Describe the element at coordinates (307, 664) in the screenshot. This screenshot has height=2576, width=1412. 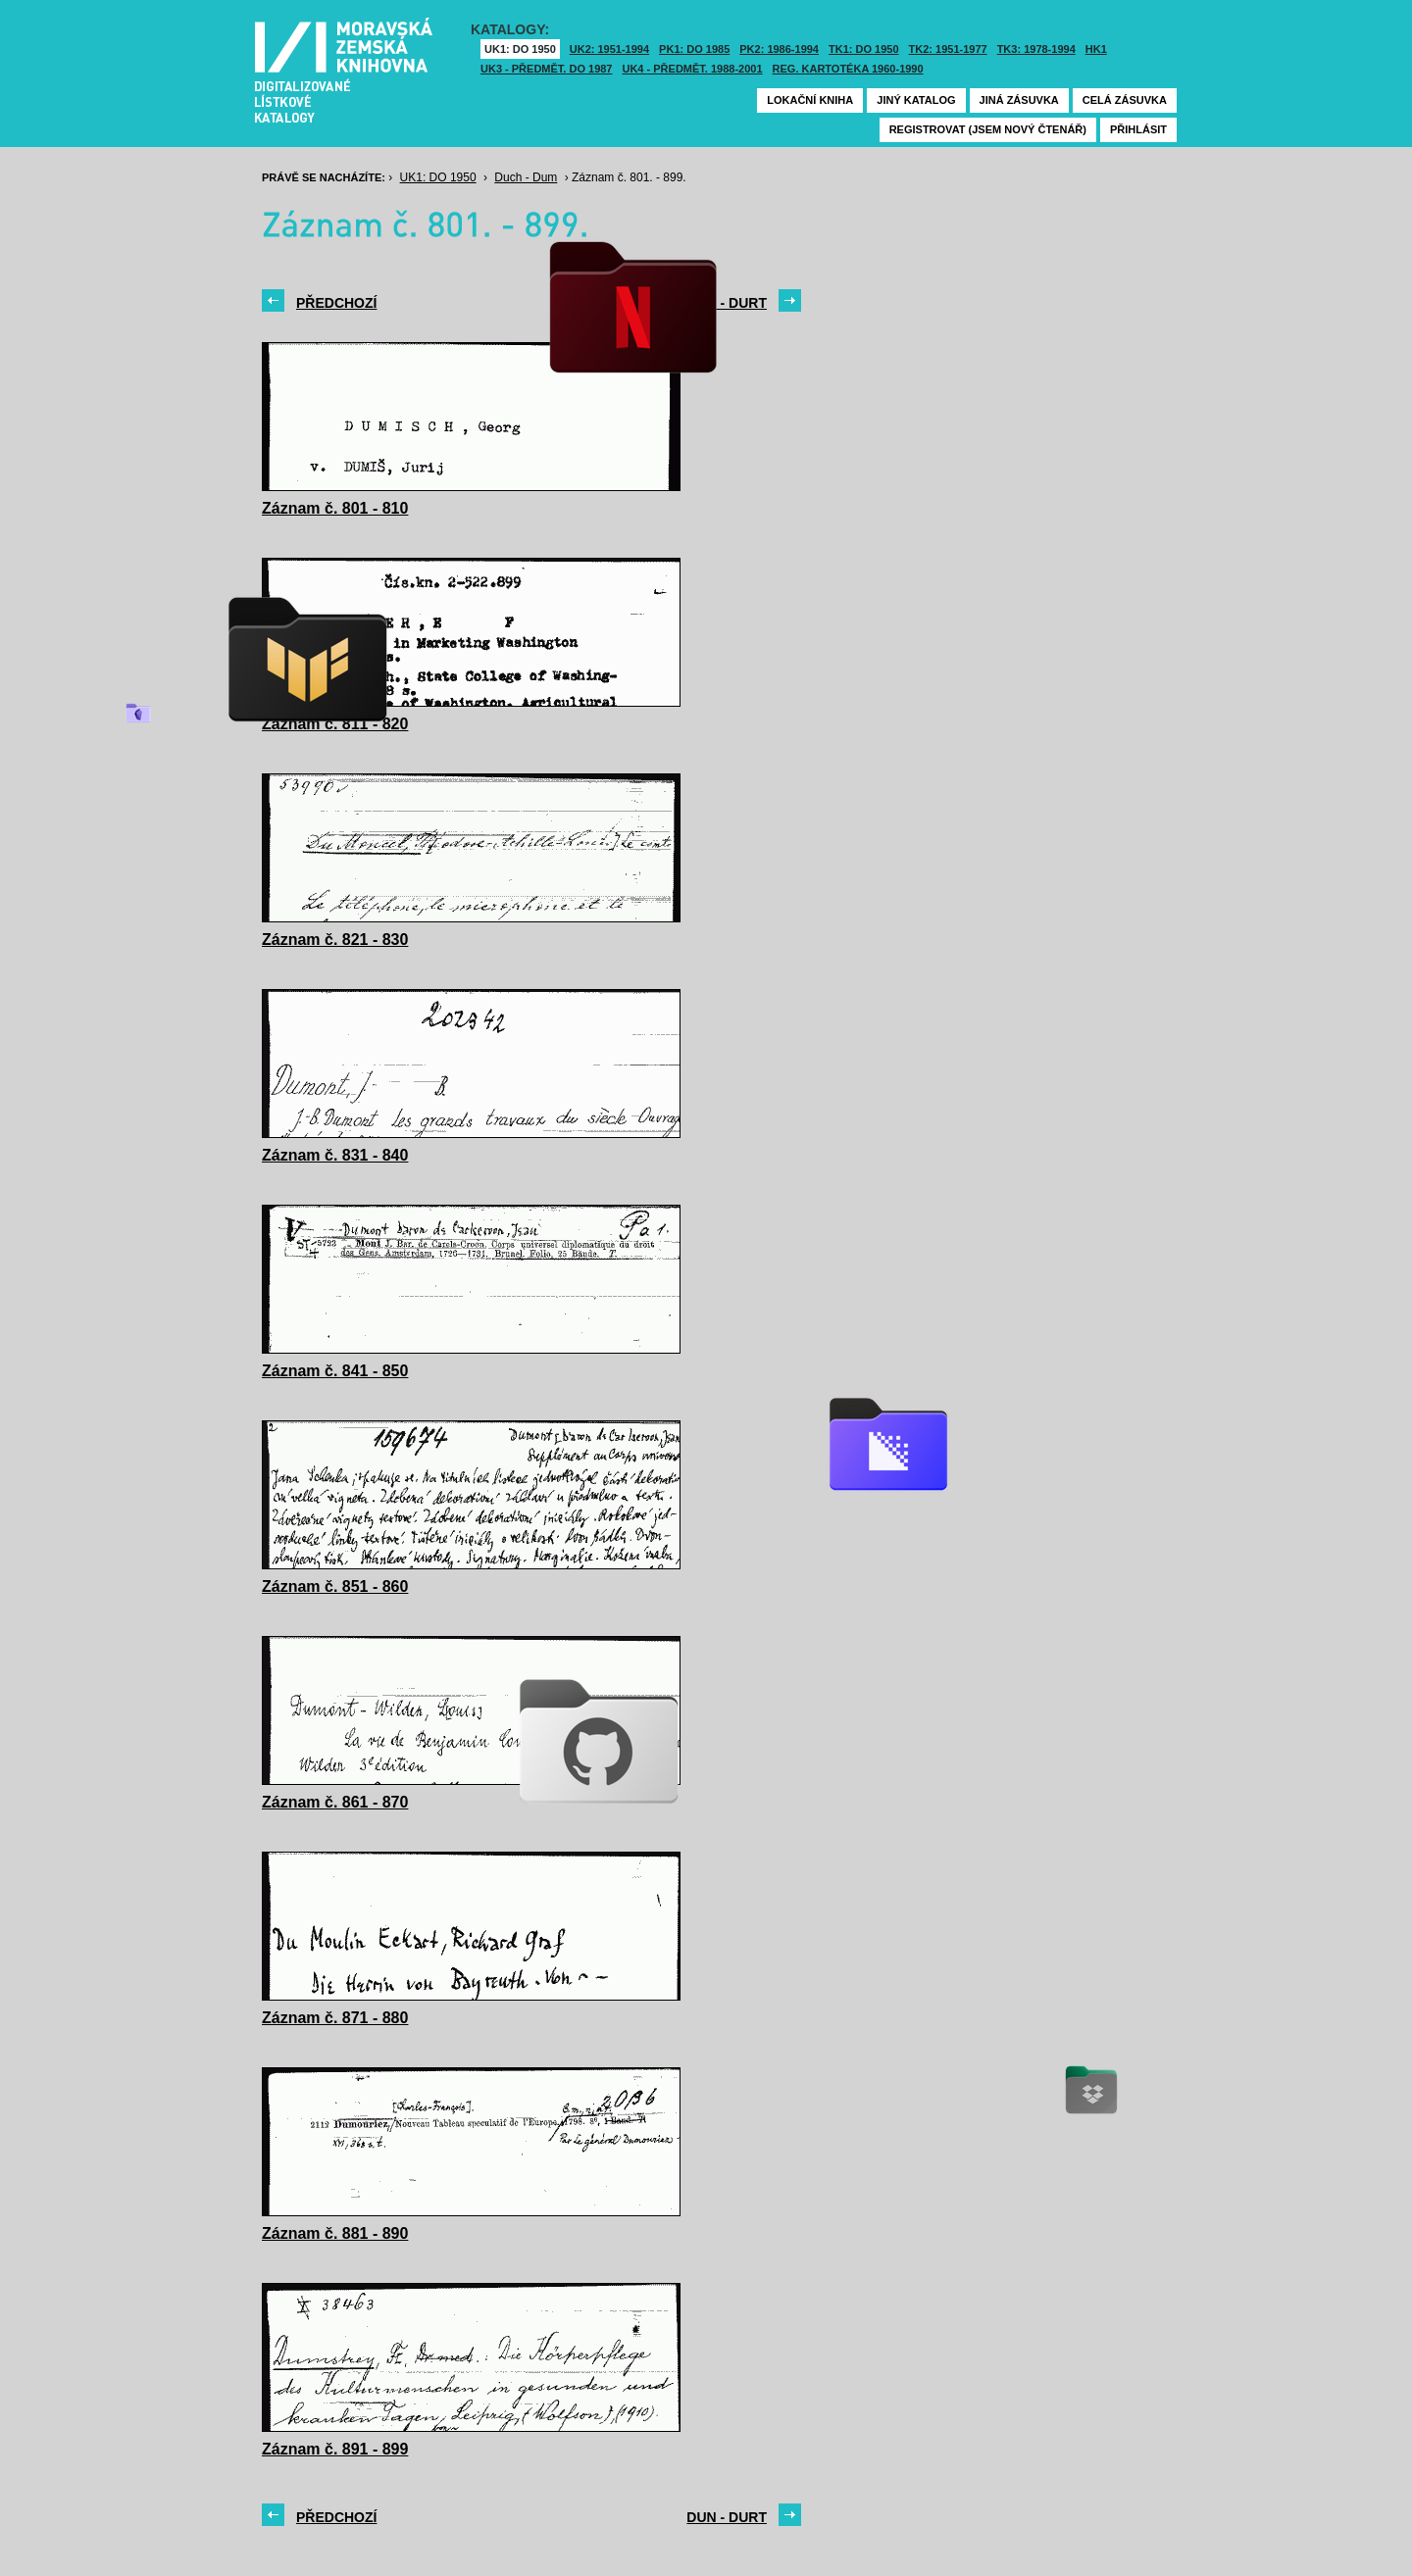
I see `folder for ASUS TUF gaming files or applications` at that location.